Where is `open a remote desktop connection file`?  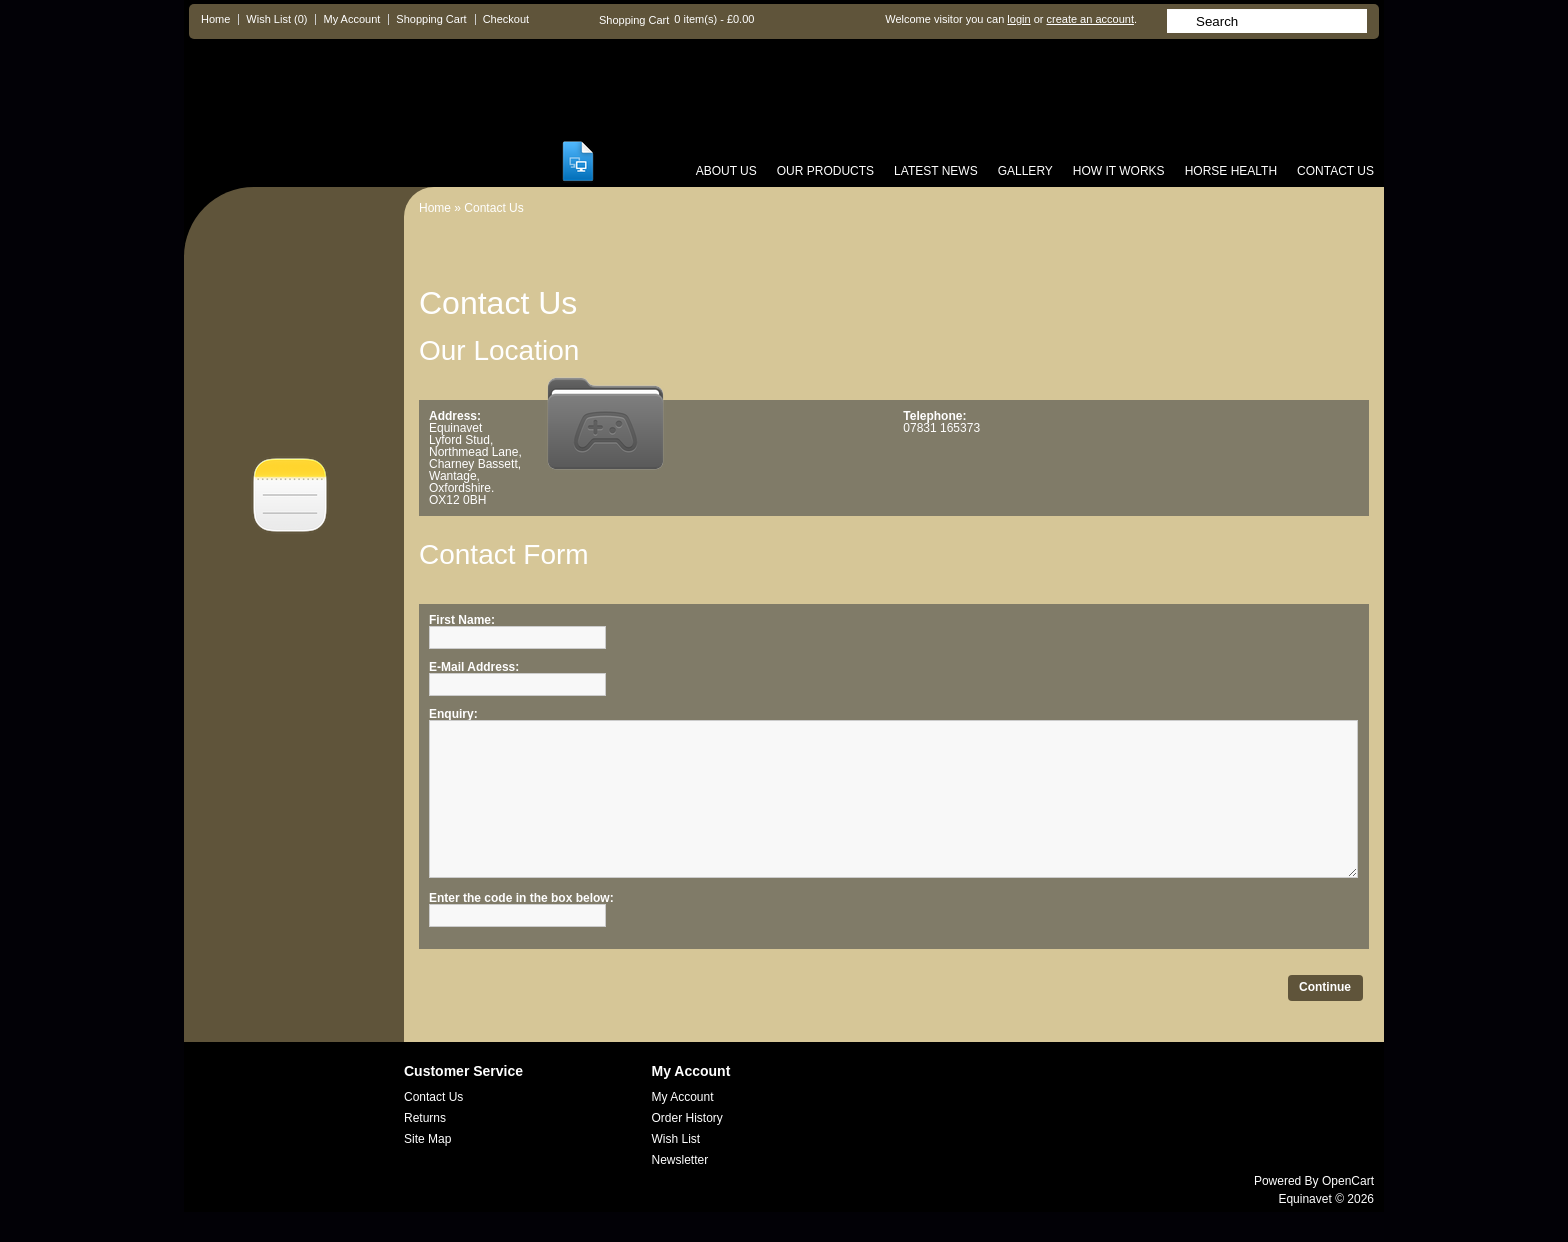
open a remote desktop connection file is located at coordinates (578, 162).